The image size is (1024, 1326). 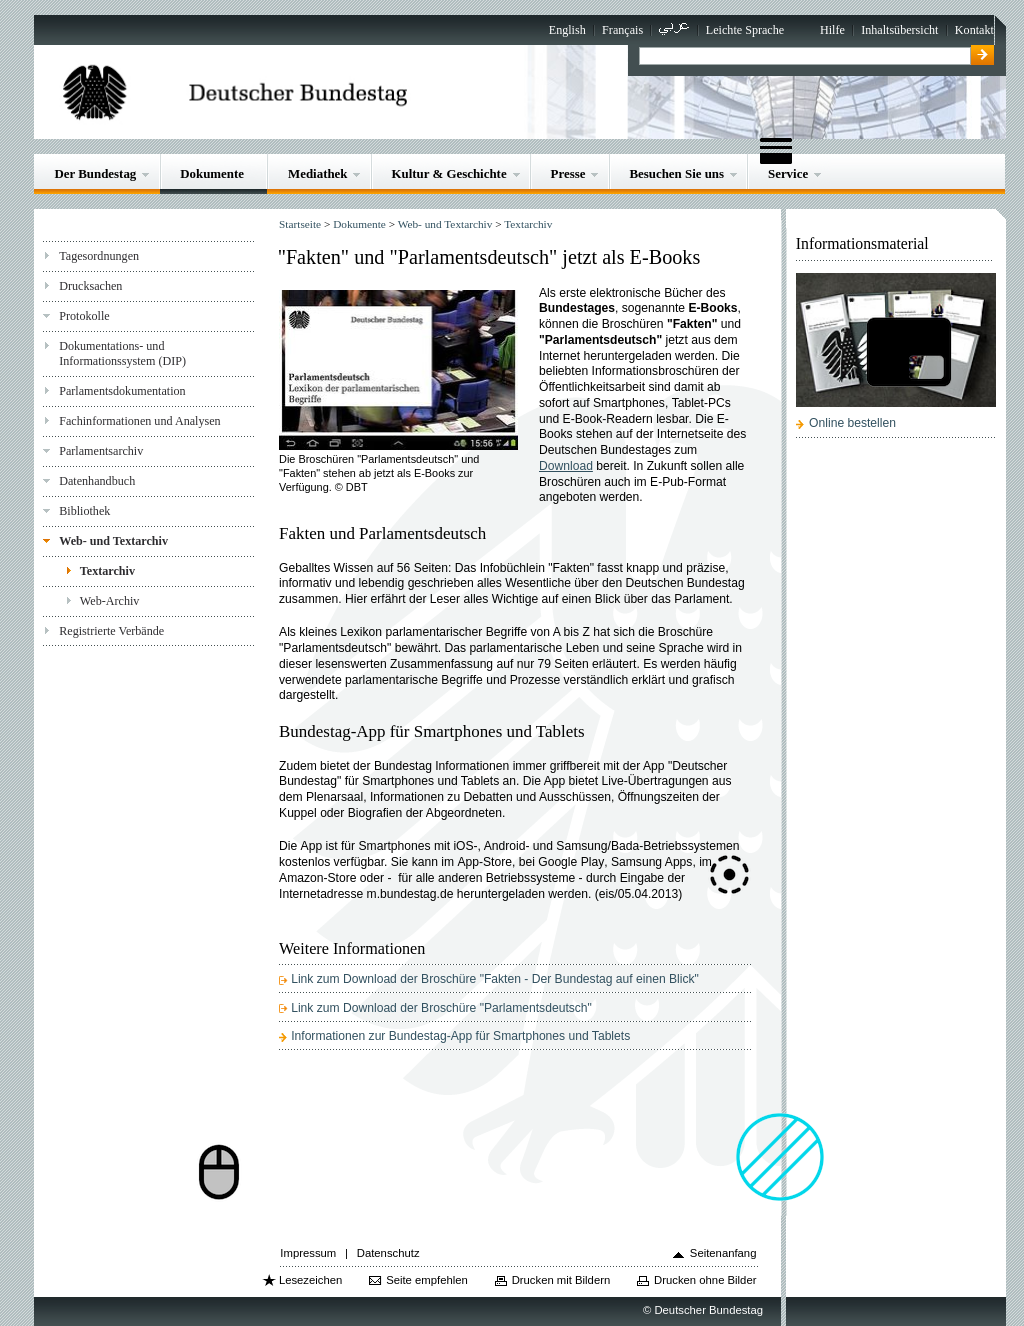 I want to click on split view horizontally, so click(x=776, y=151).